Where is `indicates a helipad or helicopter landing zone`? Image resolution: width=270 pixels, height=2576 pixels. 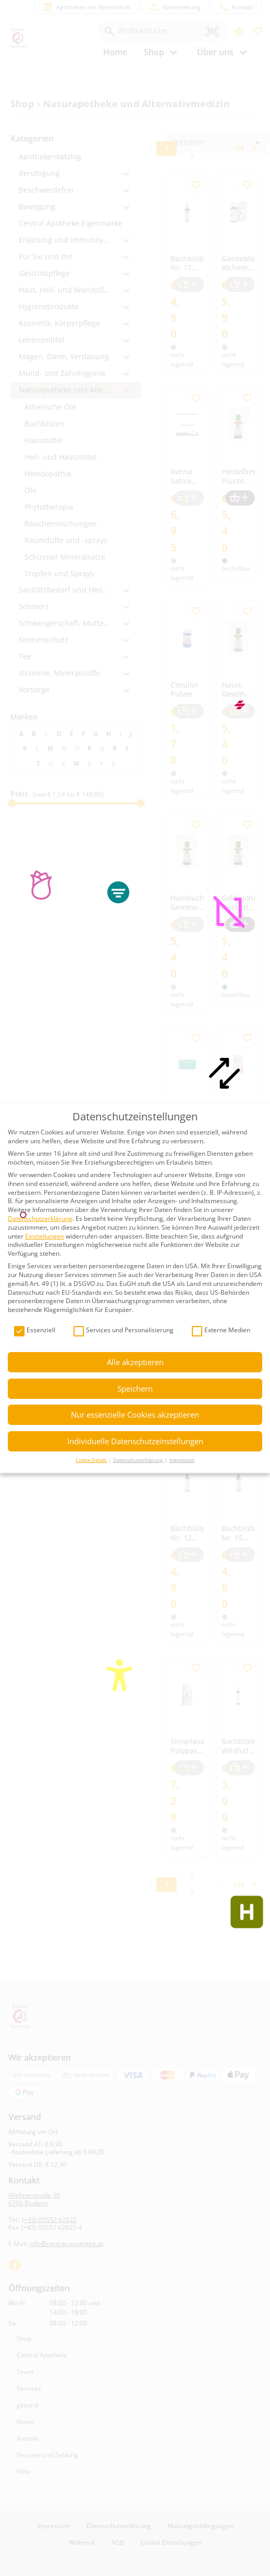 indicates a helipad or helicopter landing zone is located at coordinates (247, 1912).